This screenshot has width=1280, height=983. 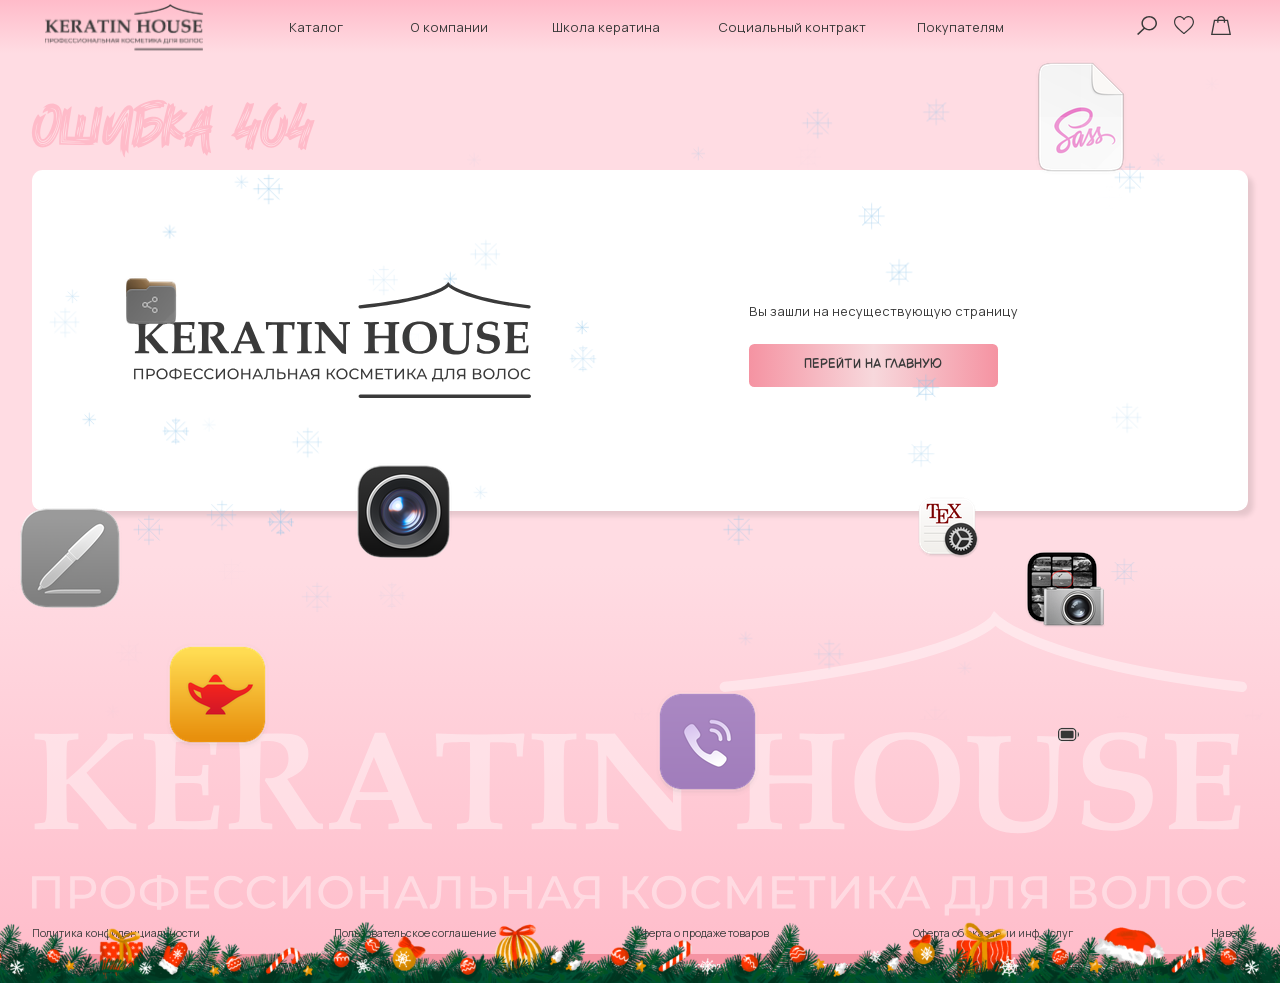 I want to click on open Image Capture to import photos from connected devices, so click(x=1062, y=587).